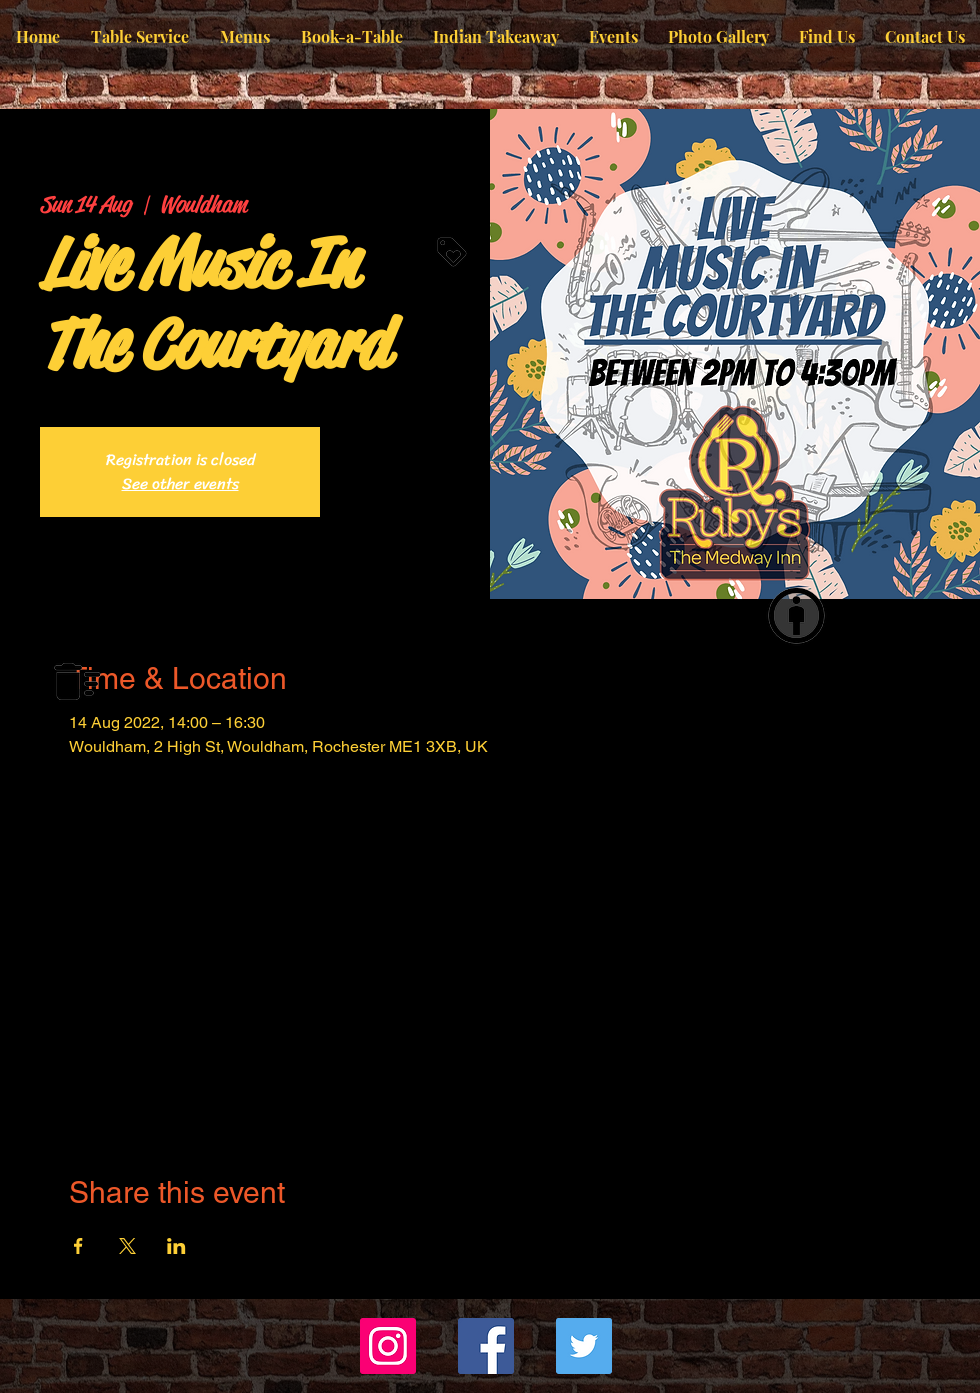 Image resolution: width=980 pixels, height=1393 pixels. I want to click on delete all selected items at once, so click(77, 681).